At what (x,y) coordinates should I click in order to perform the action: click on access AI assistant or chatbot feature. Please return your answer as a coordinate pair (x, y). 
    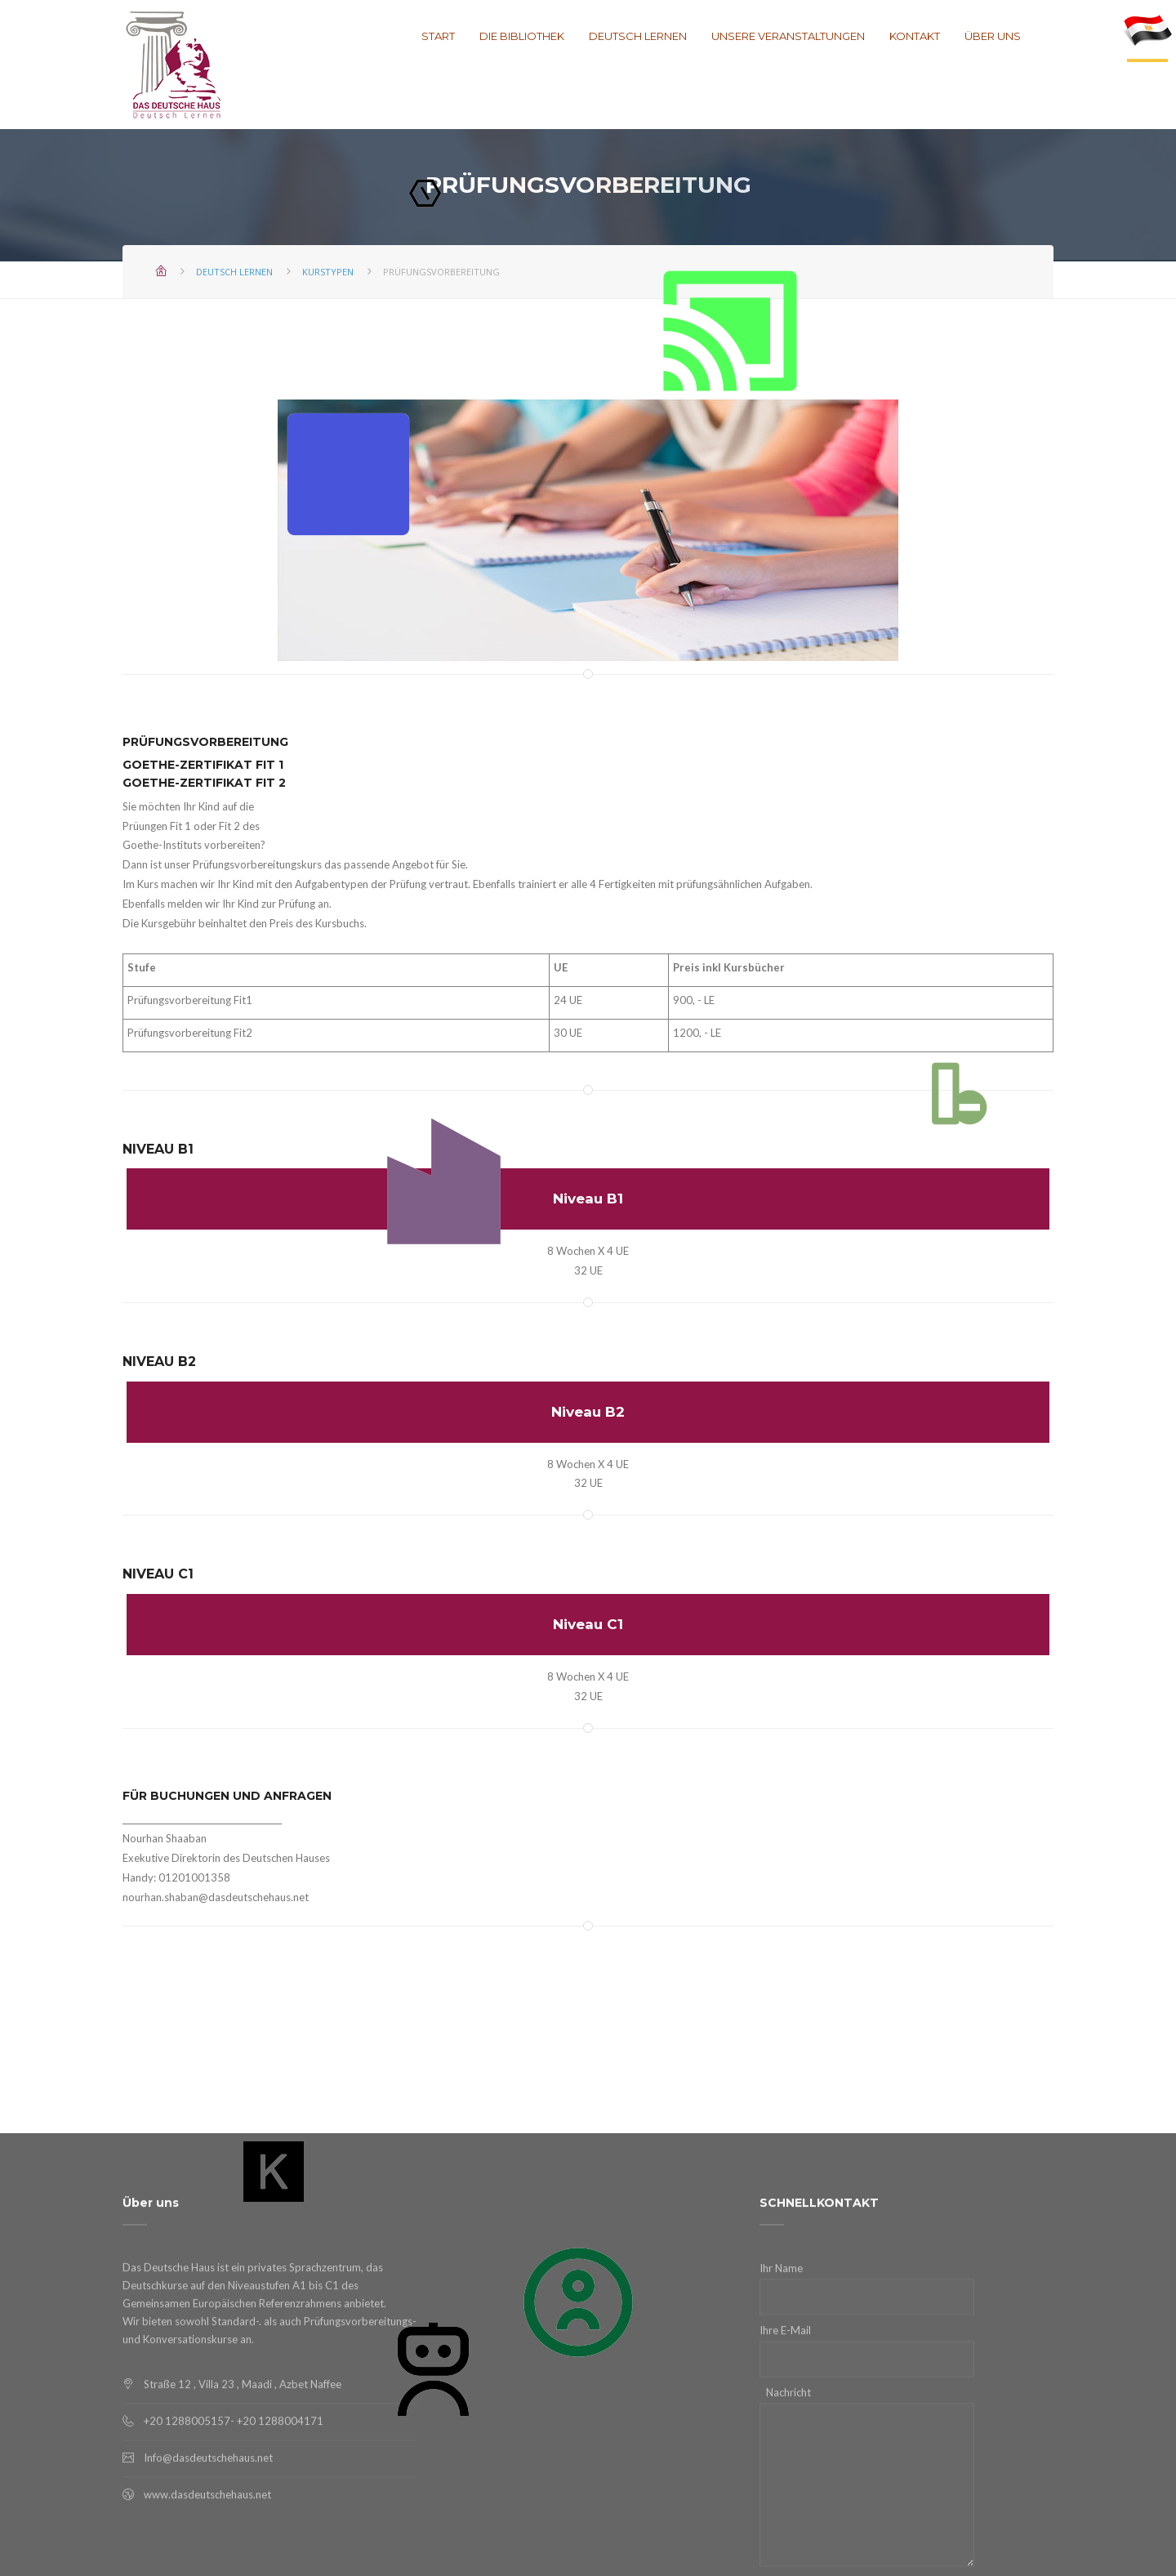
    Looking at the image, I should click on (433, 2371).